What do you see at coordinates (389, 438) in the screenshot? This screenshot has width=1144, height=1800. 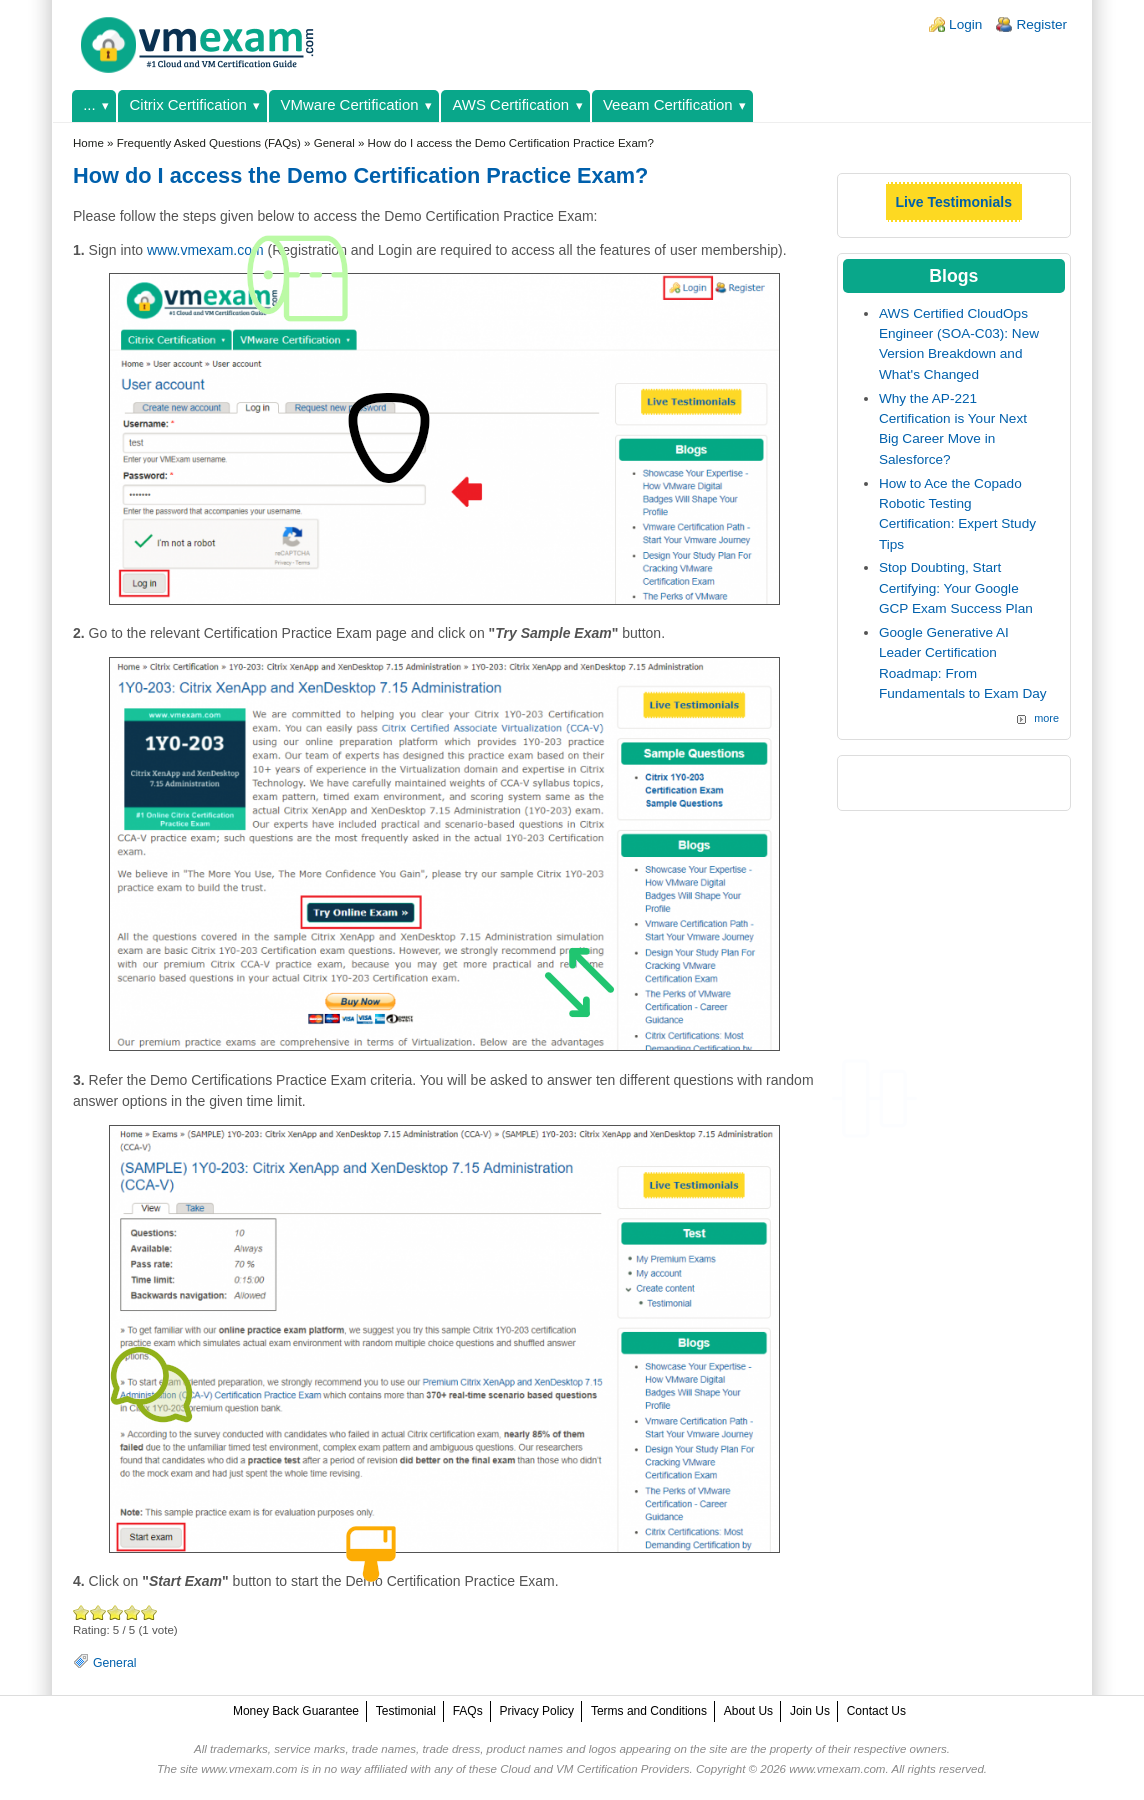 I see `access music or guitar-related features` at bounding box center [389, 438].